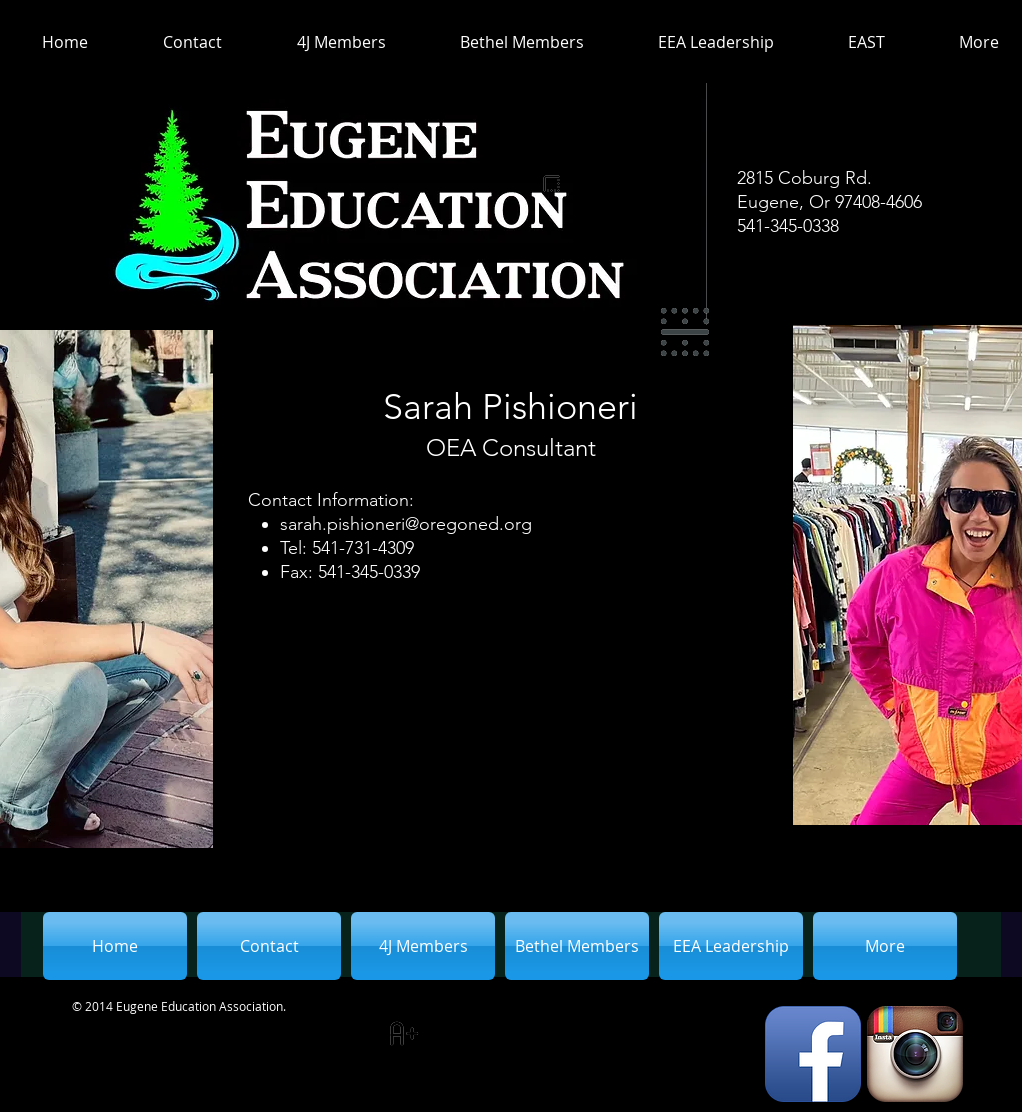 This screenshot has height=1112, width=1022. I want to click on change border style for selected element, so click(551, 183).